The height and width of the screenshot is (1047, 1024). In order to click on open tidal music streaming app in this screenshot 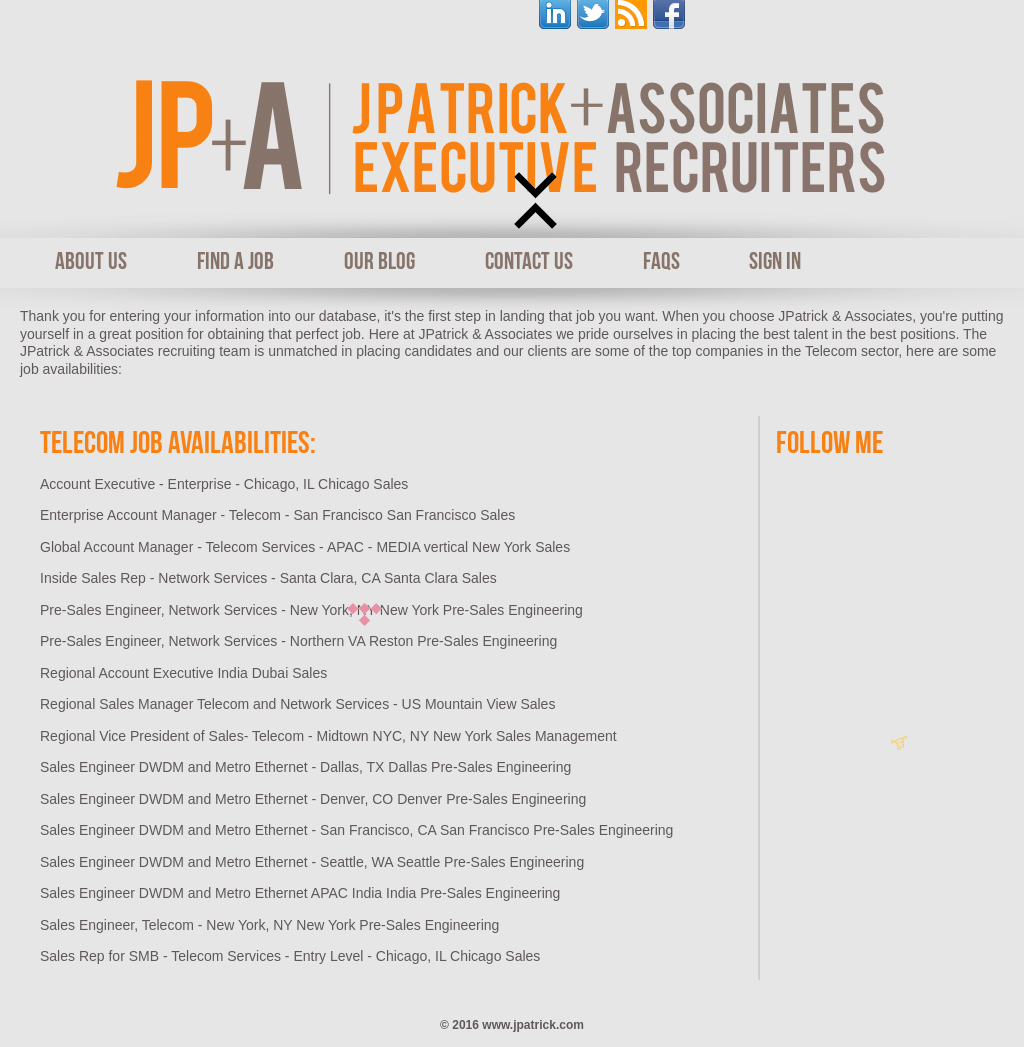, I will do `click(364, 614)`.